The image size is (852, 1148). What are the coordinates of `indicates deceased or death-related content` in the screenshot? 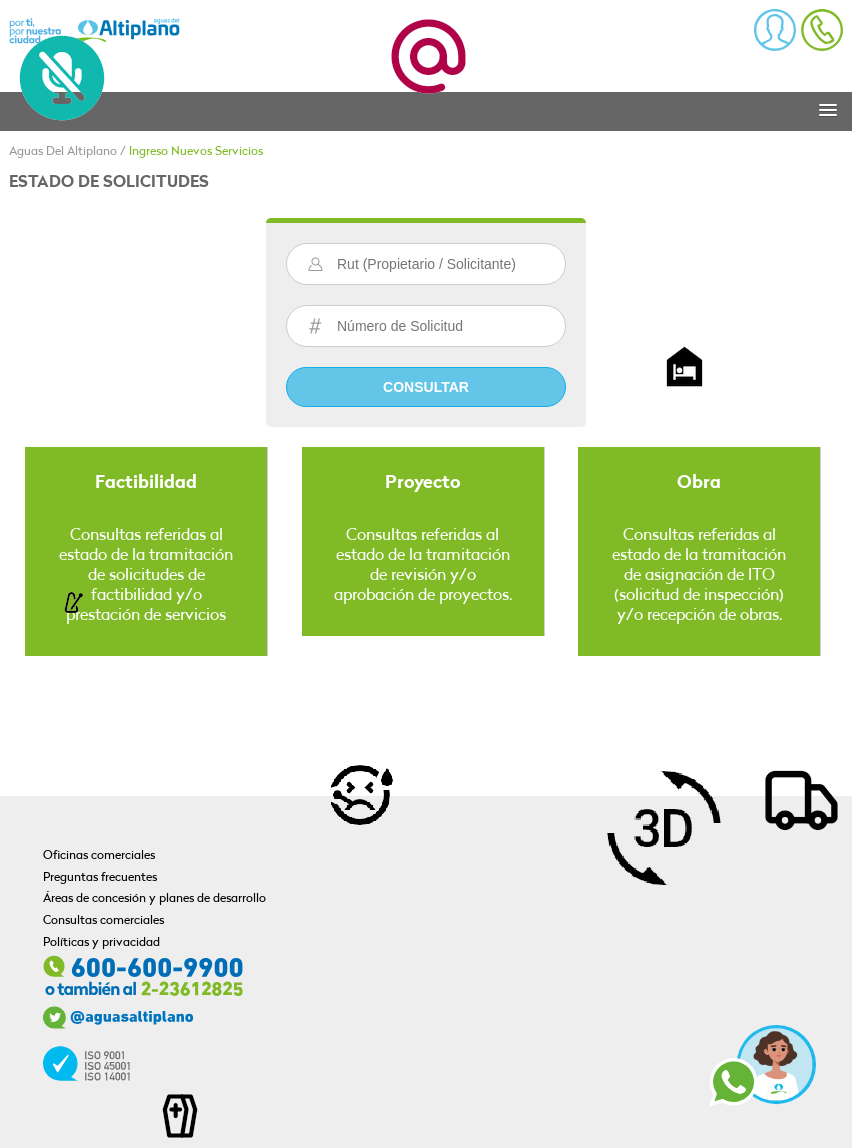 It's located at (180, 1116).